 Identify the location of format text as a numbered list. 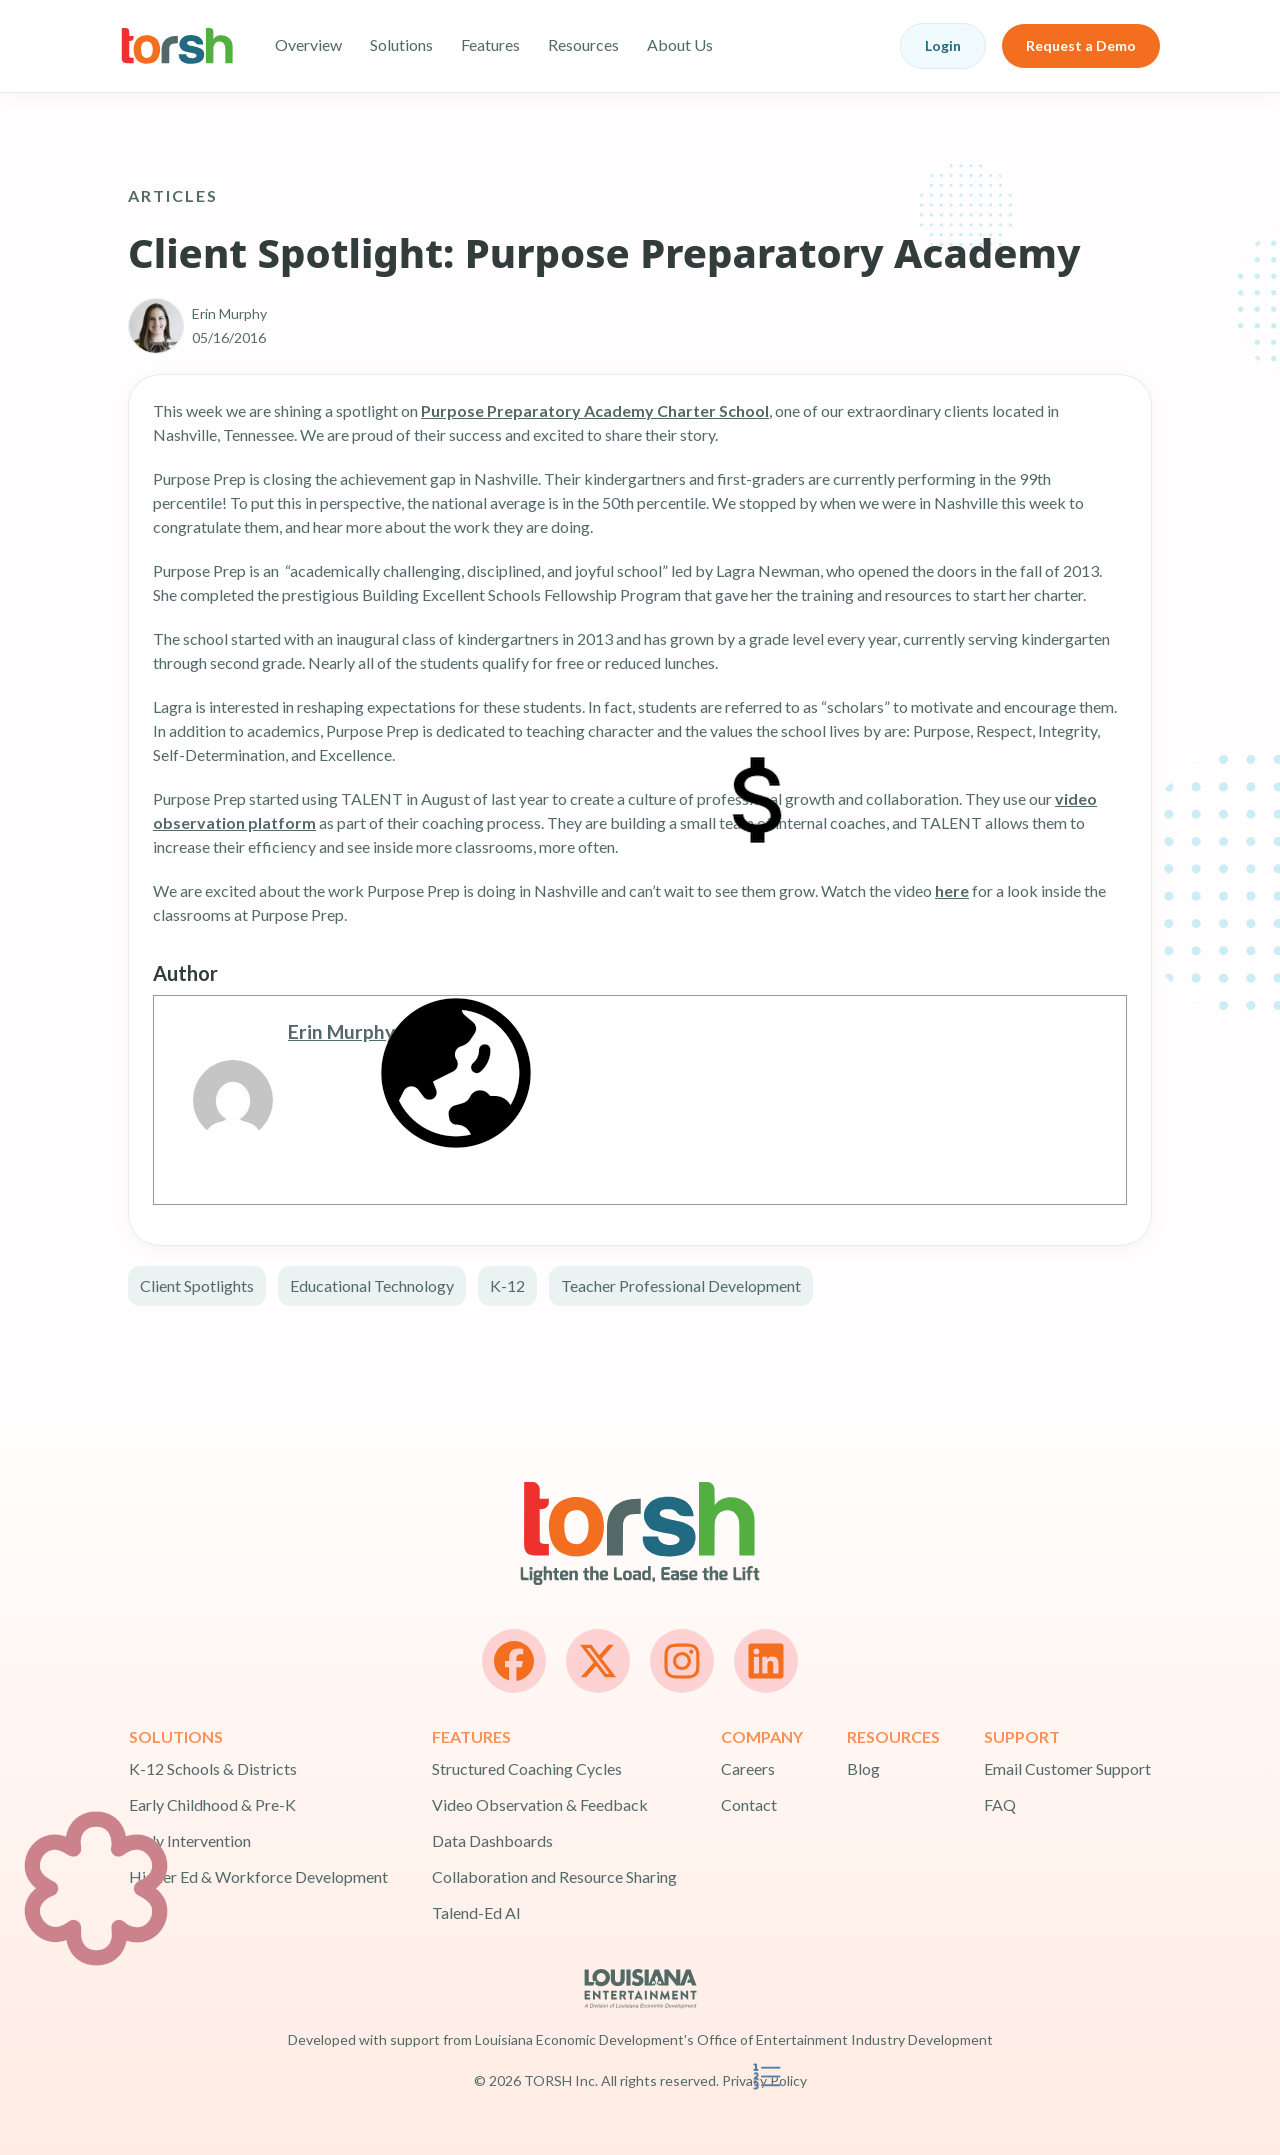
(767, 2076).